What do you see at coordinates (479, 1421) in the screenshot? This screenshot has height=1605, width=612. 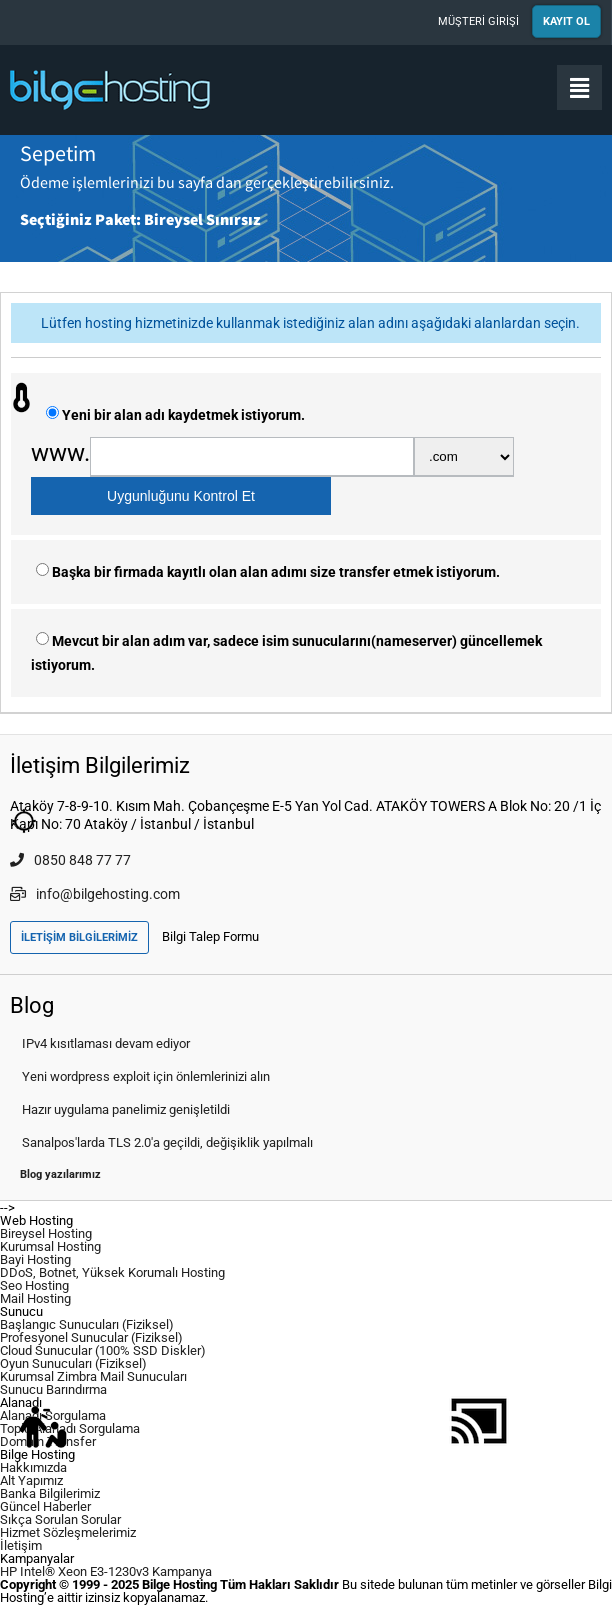 I see `indicates active casting connection to a display` at bounding box center [479, 1421].